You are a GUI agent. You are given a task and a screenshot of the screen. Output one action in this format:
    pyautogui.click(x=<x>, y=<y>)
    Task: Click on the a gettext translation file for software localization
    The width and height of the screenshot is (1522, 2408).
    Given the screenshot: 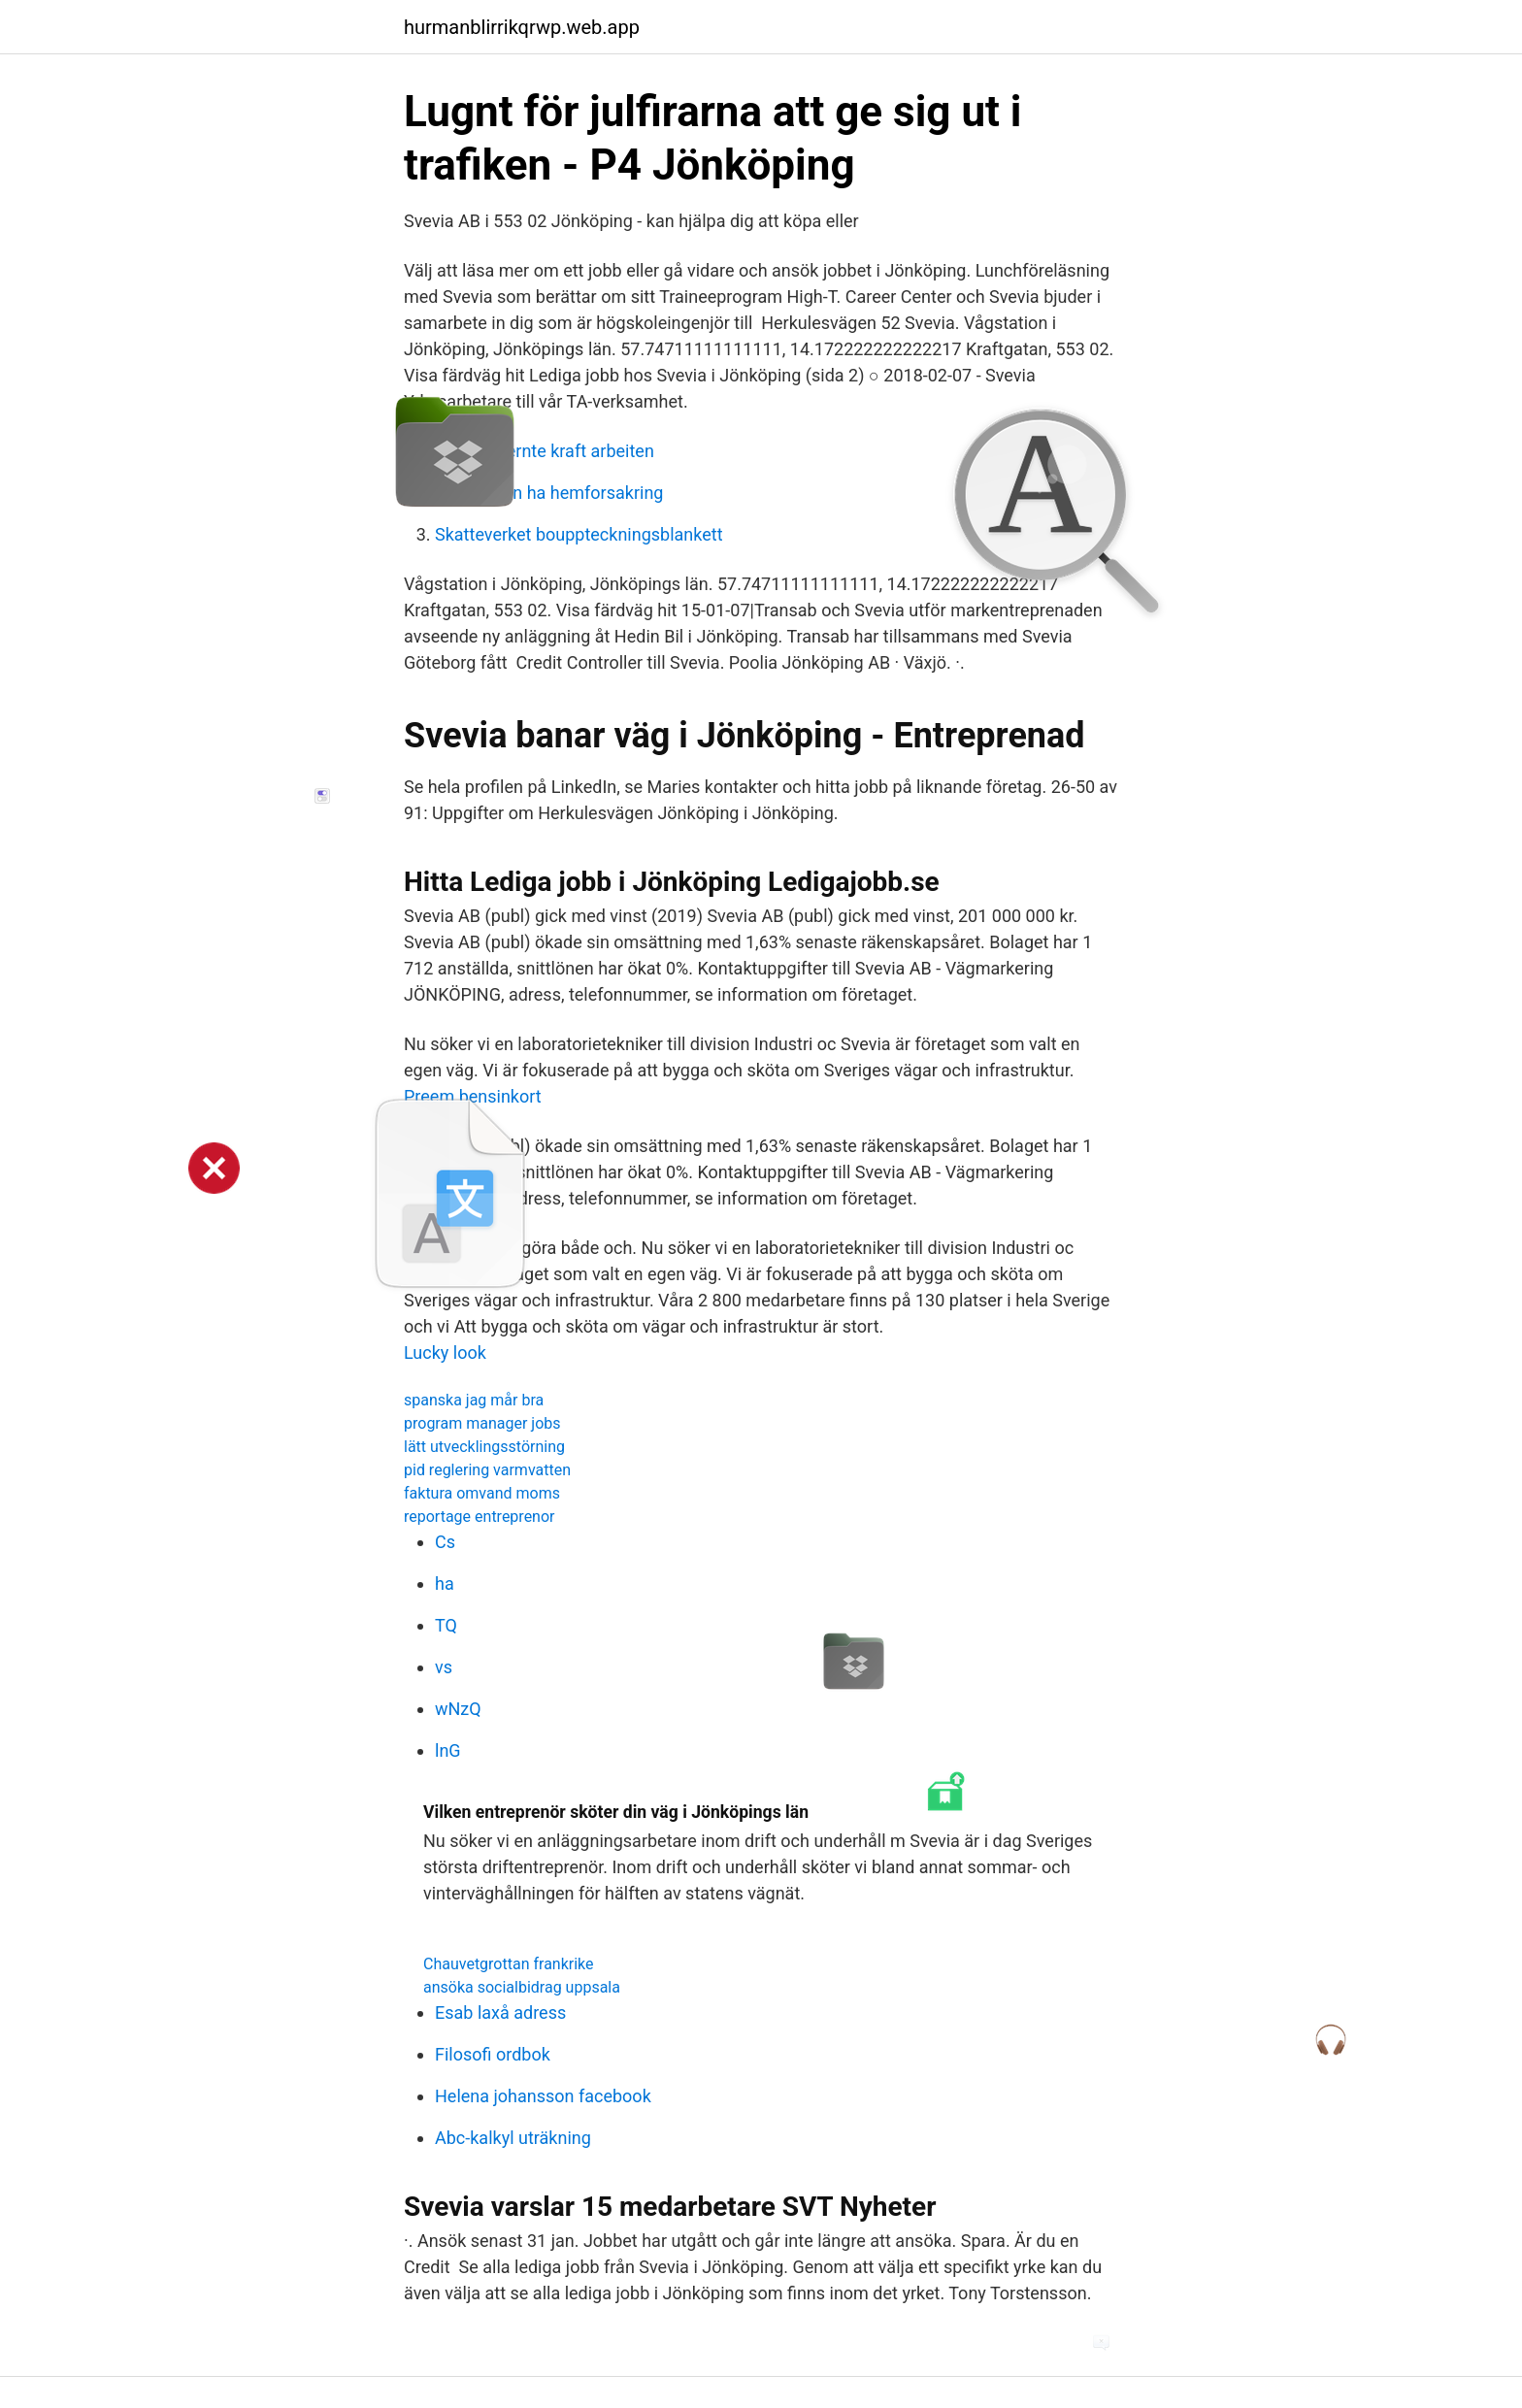 What is the action you would take?
    pyautogui.click(x=449, y=1193)
    